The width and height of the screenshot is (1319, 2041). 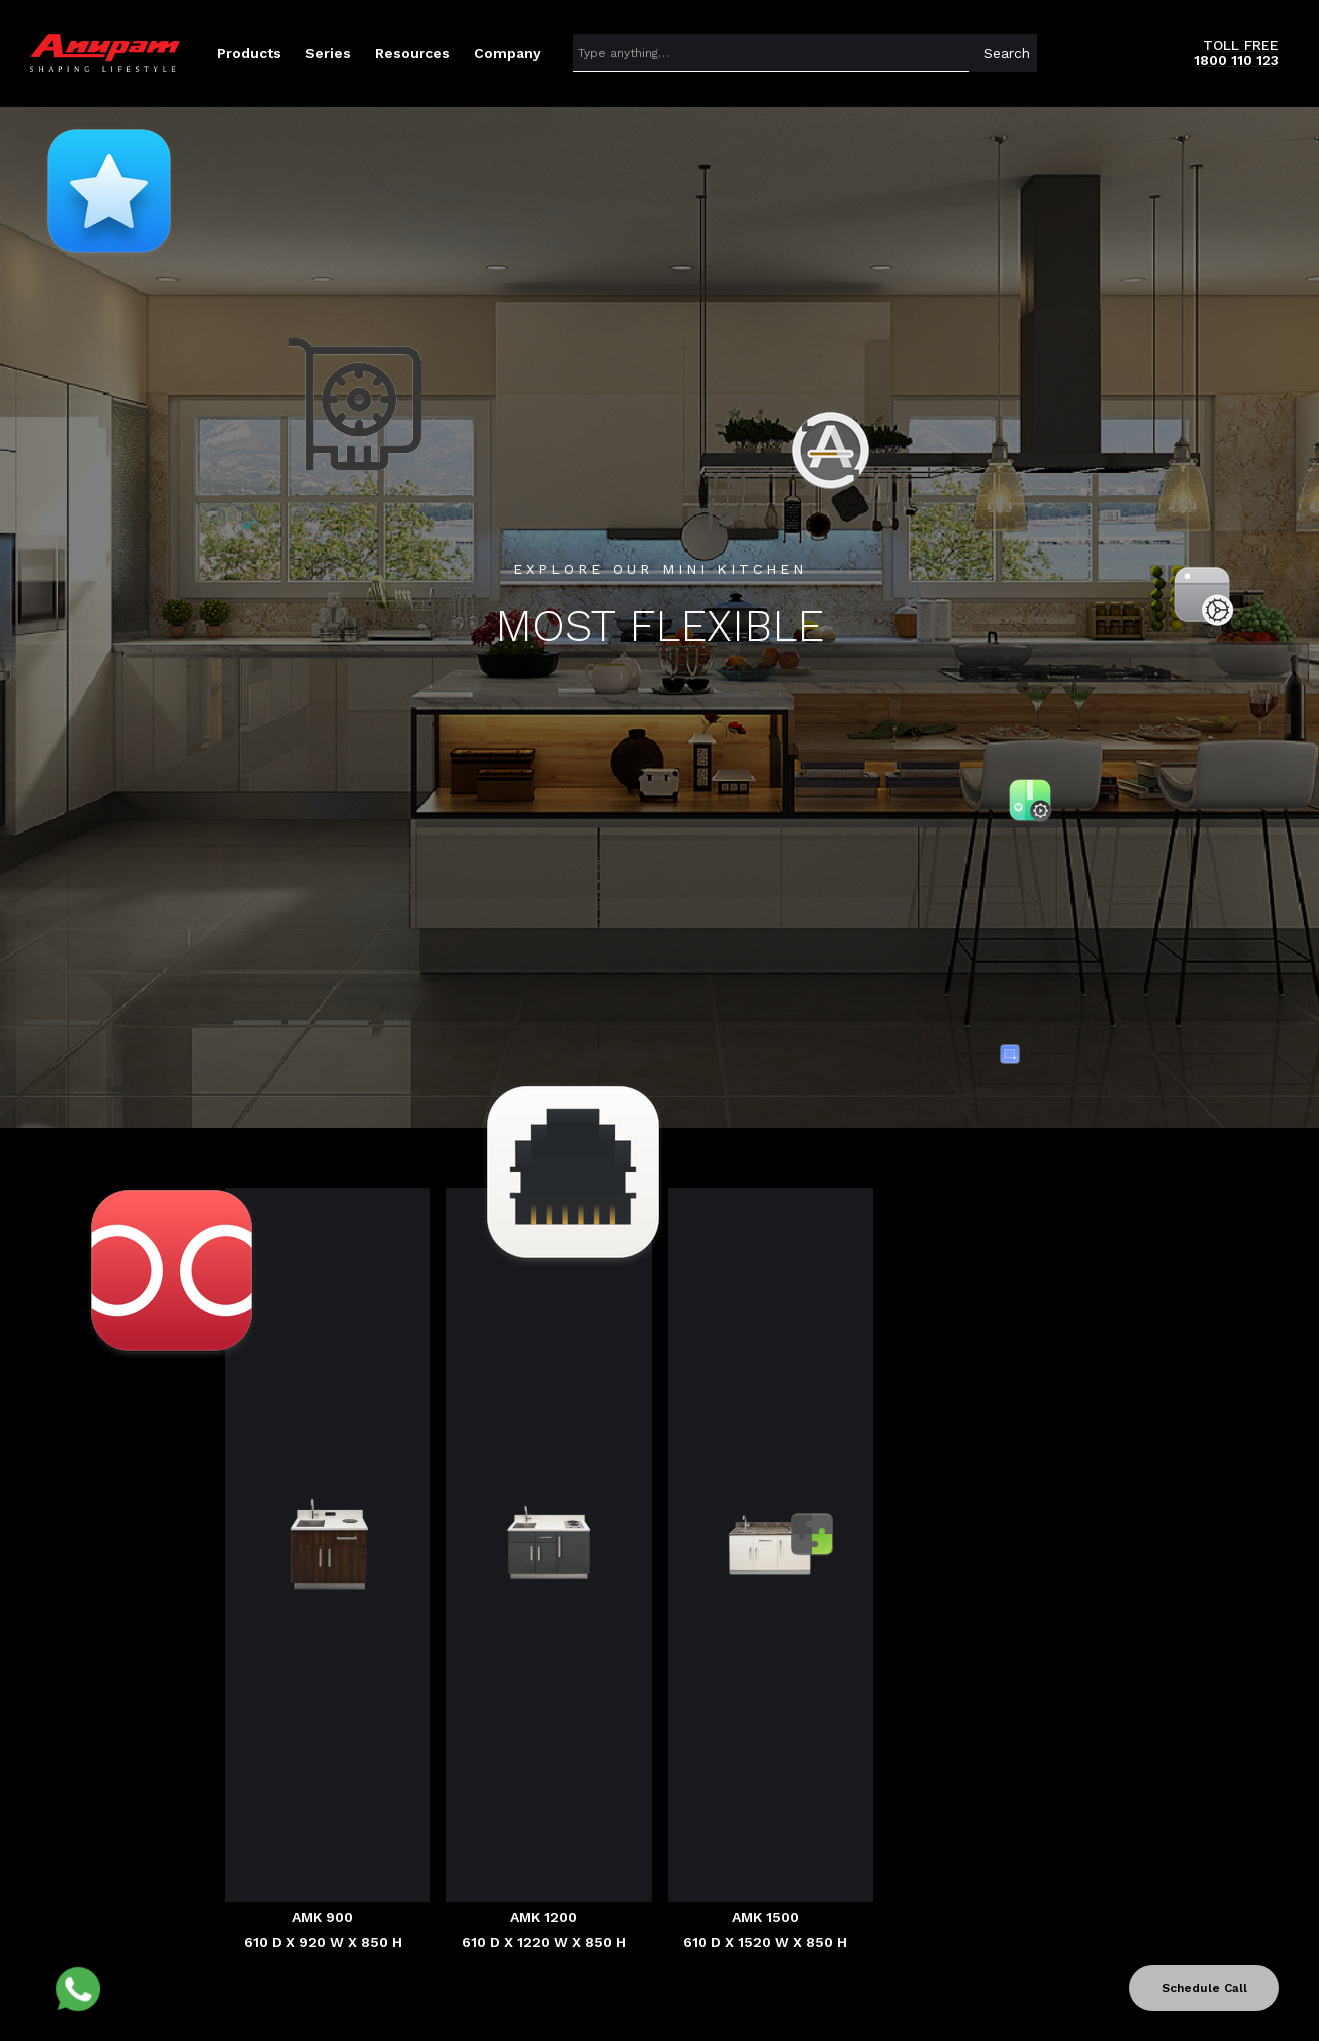 I want to click on open YaST AutoYaST system configuration tool, so click(x=1030, y=800).